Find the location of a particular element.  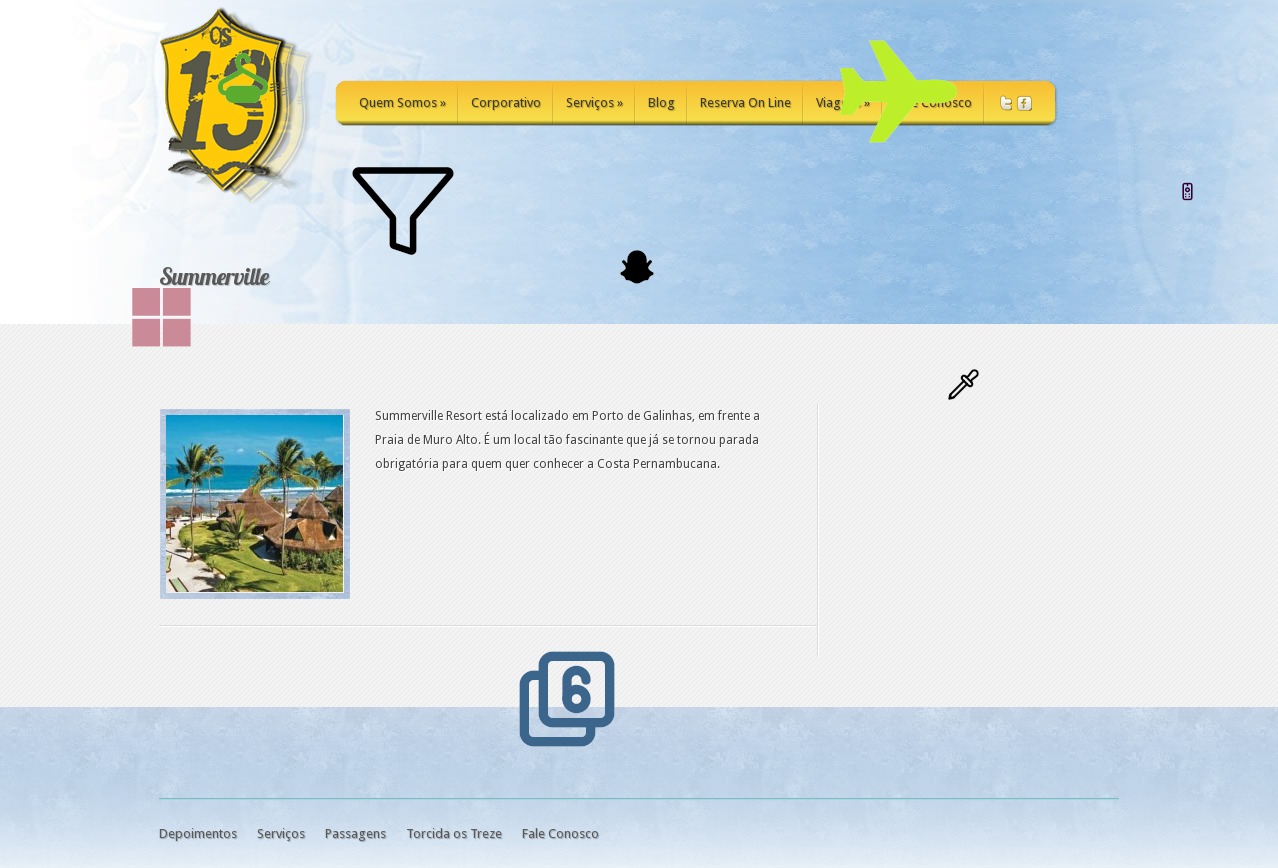

enable airplane mode is located at coordinates (898, 91).